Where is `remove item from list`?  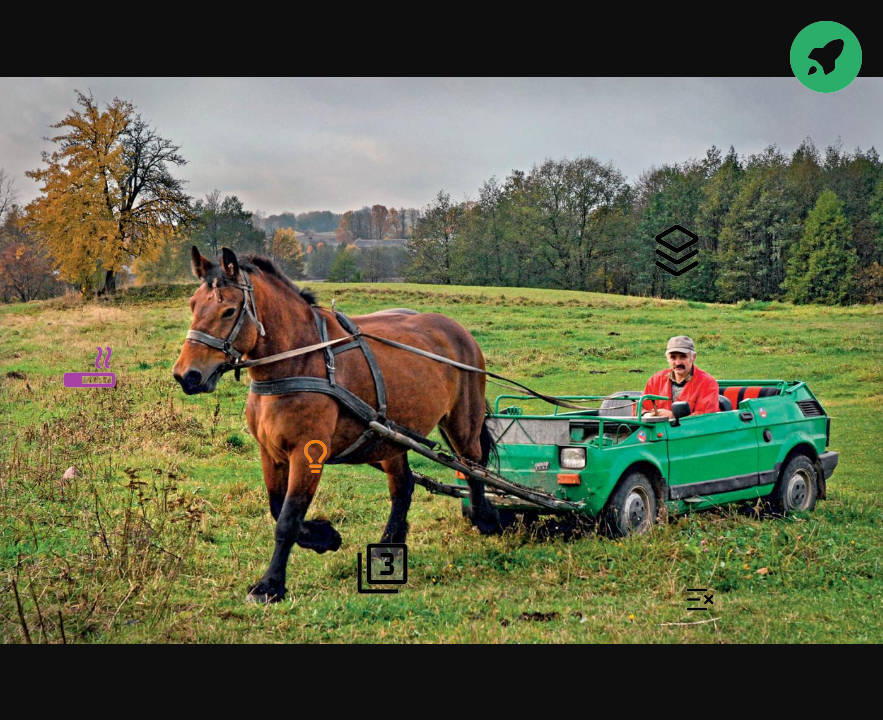
remove item from list is located at coordinates (700, 599).